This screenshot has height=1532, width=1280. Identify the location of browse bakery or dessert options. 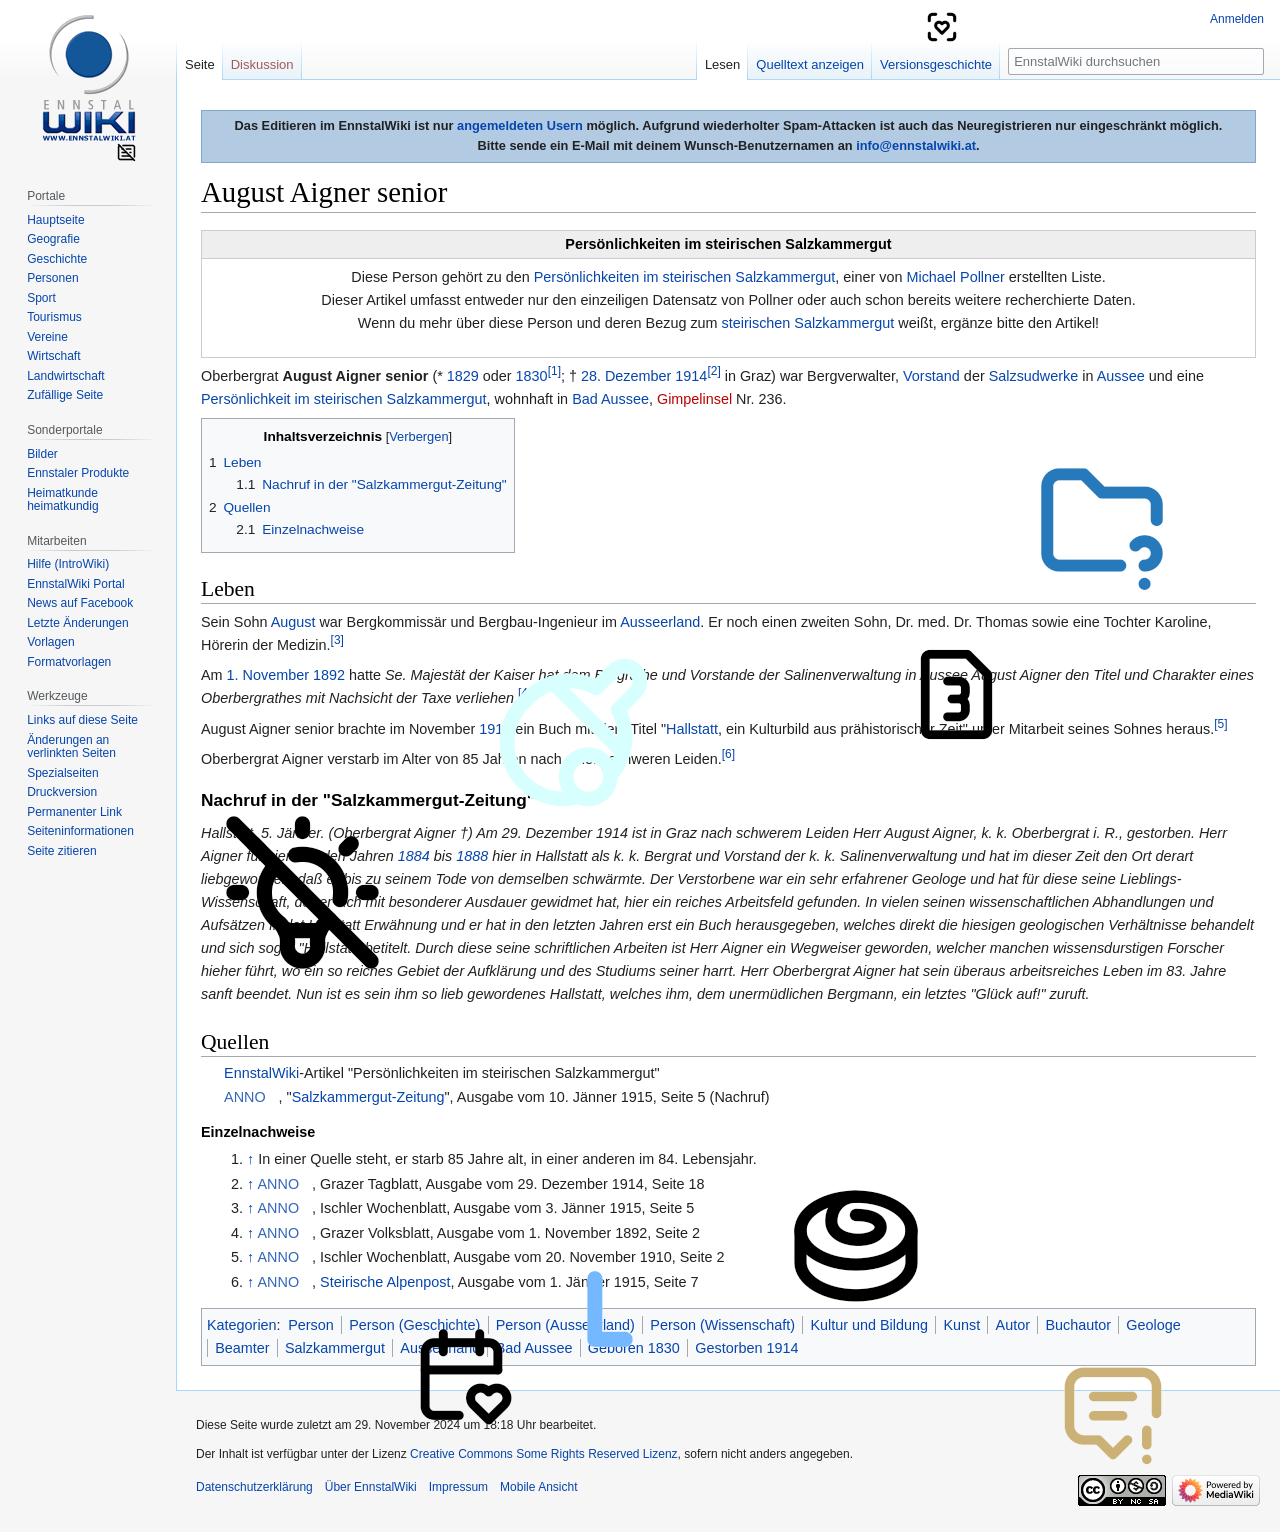
(856, 1246).